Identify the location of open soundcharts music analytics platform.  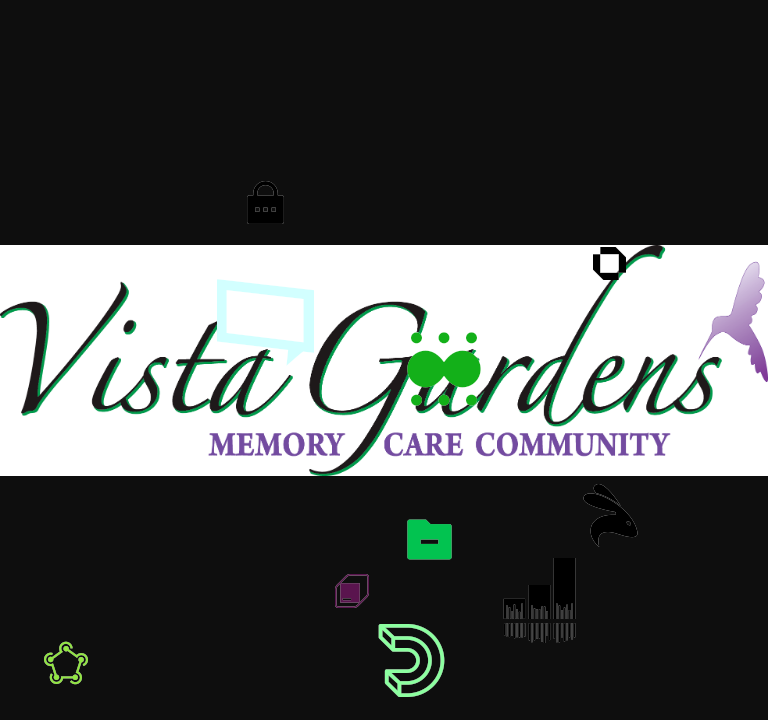
(539, 600).